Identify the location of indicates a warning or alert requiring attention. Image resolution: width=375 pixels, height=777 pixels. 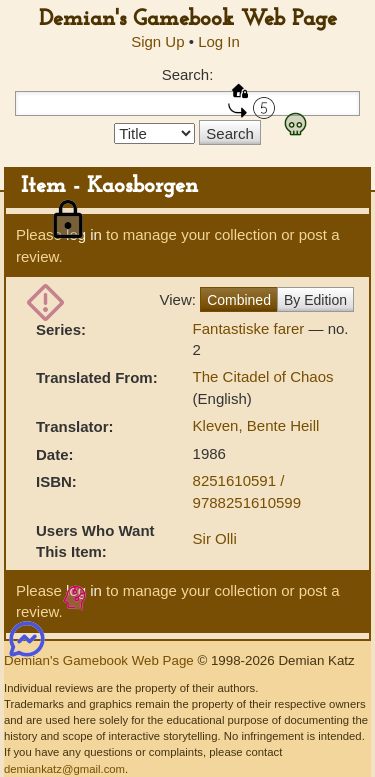
(45, 302).